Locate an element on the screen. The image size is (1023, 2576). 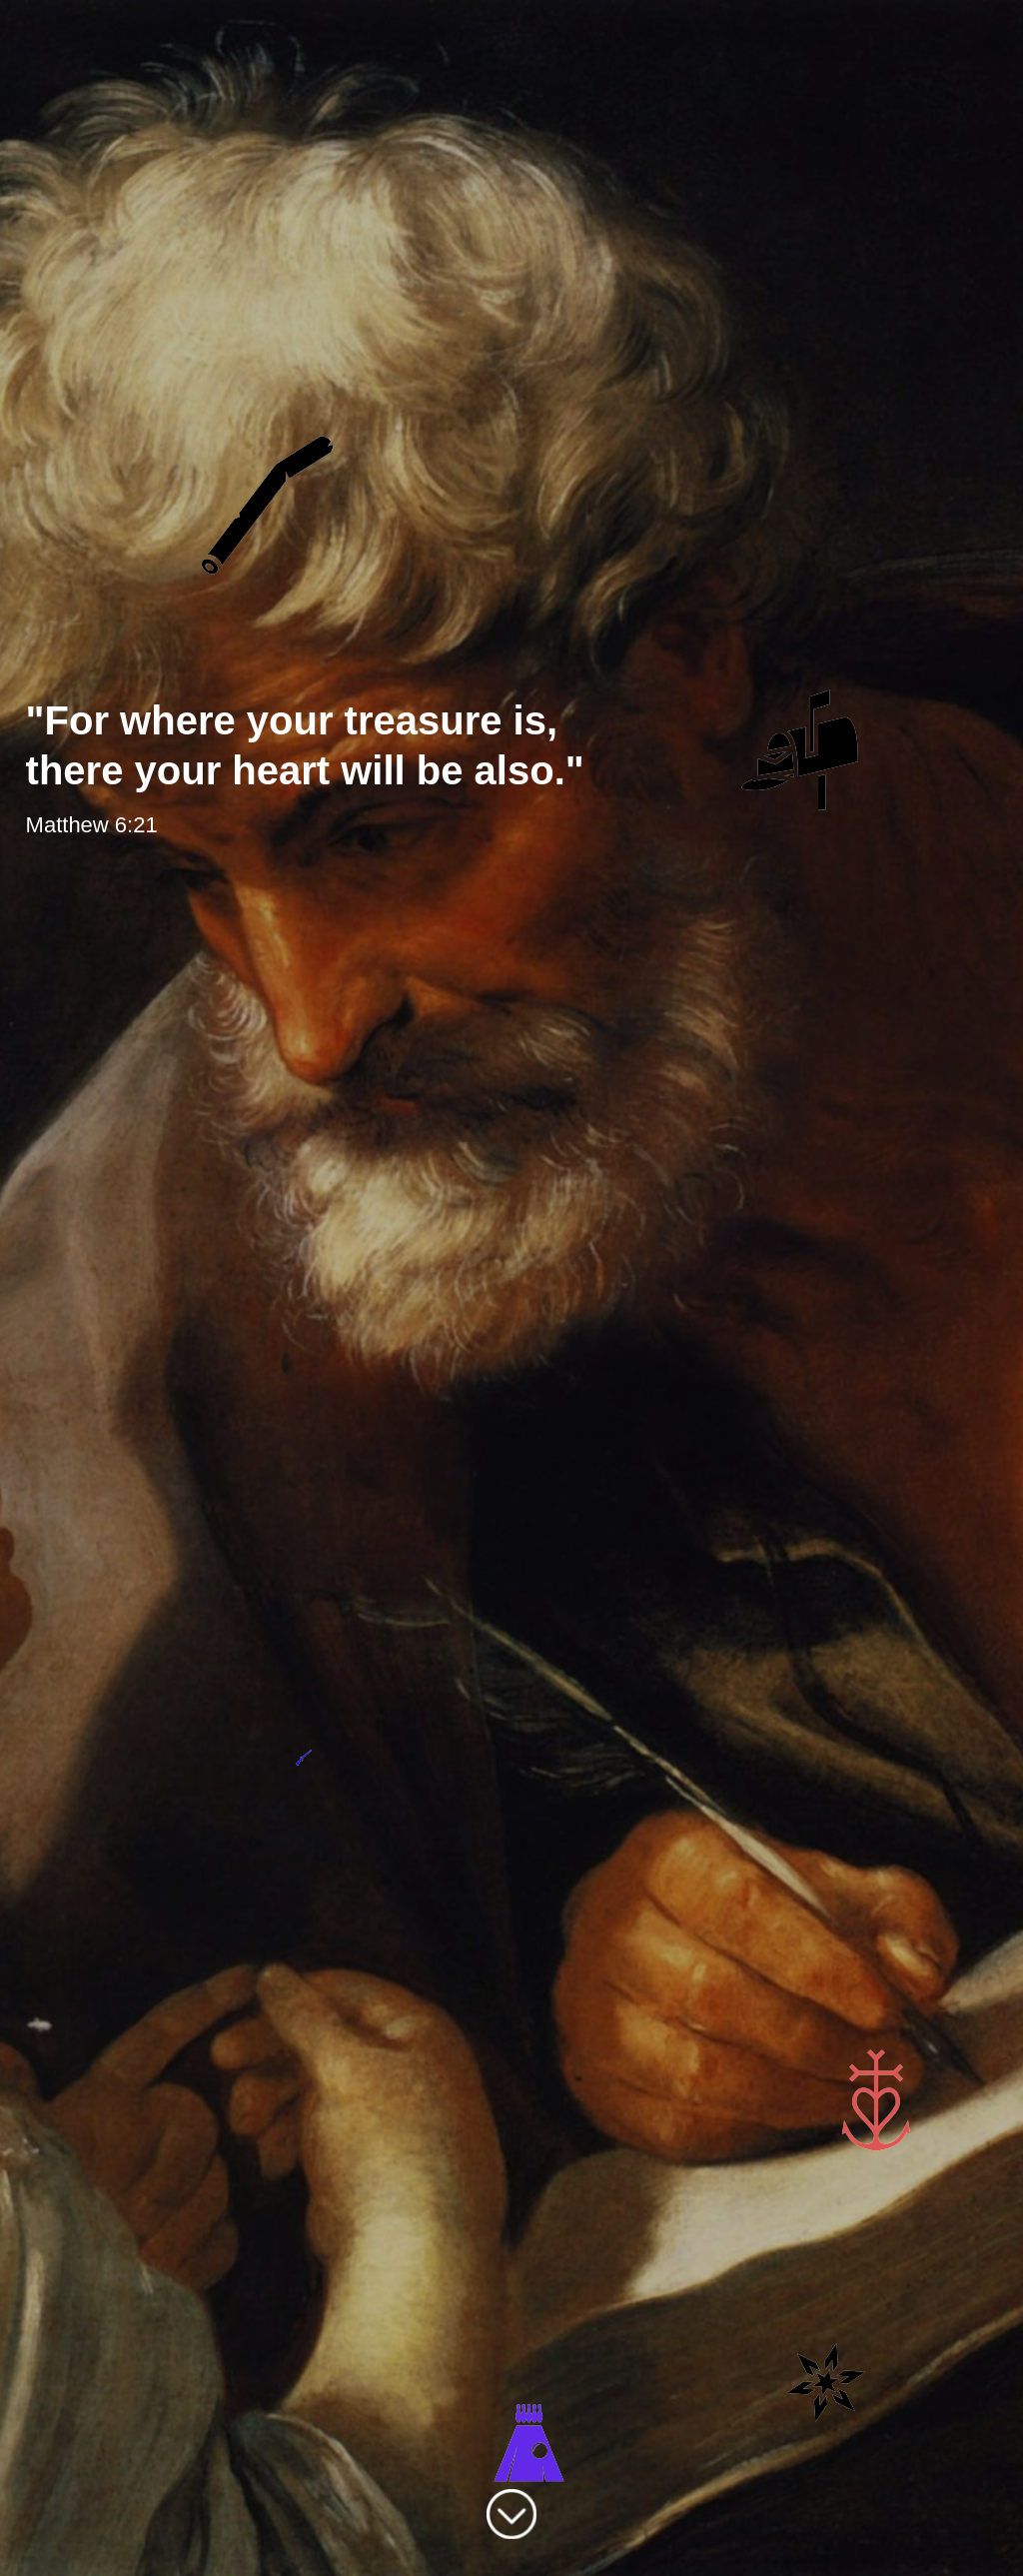
access bowling alley locations or games is located at coordinates (528, 2442).